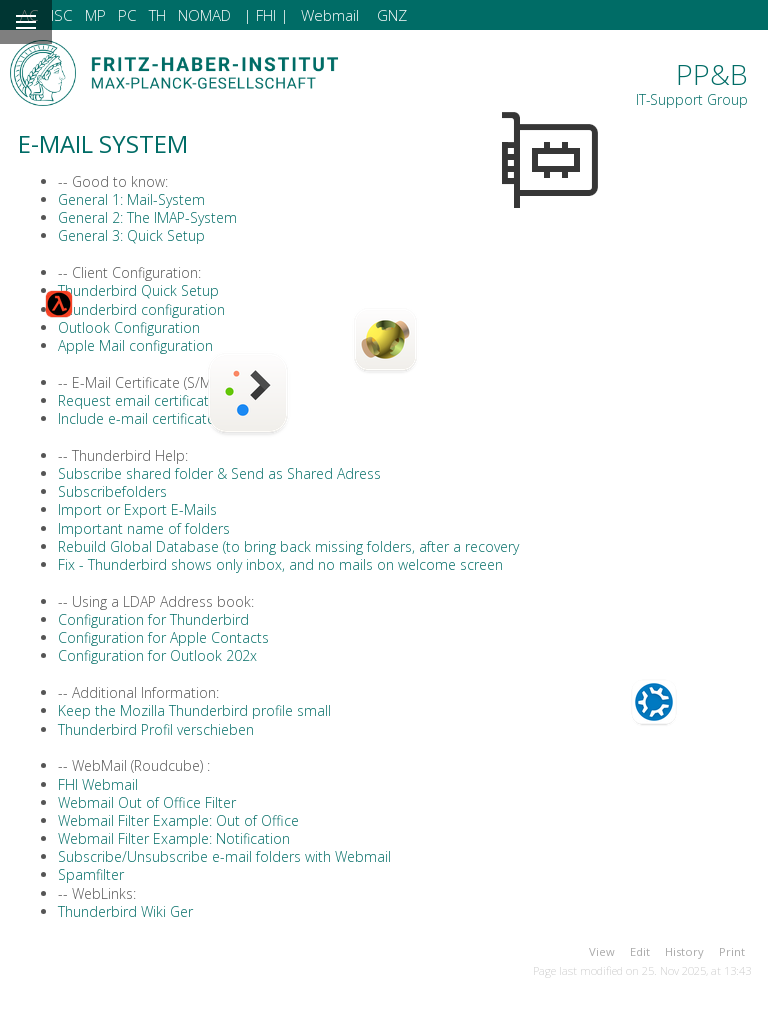 This screenshot has width=768, height=1030. Describe the element at coordinates (550, 160) in the screenshot. I see `access firmware settings and updates` at that location.